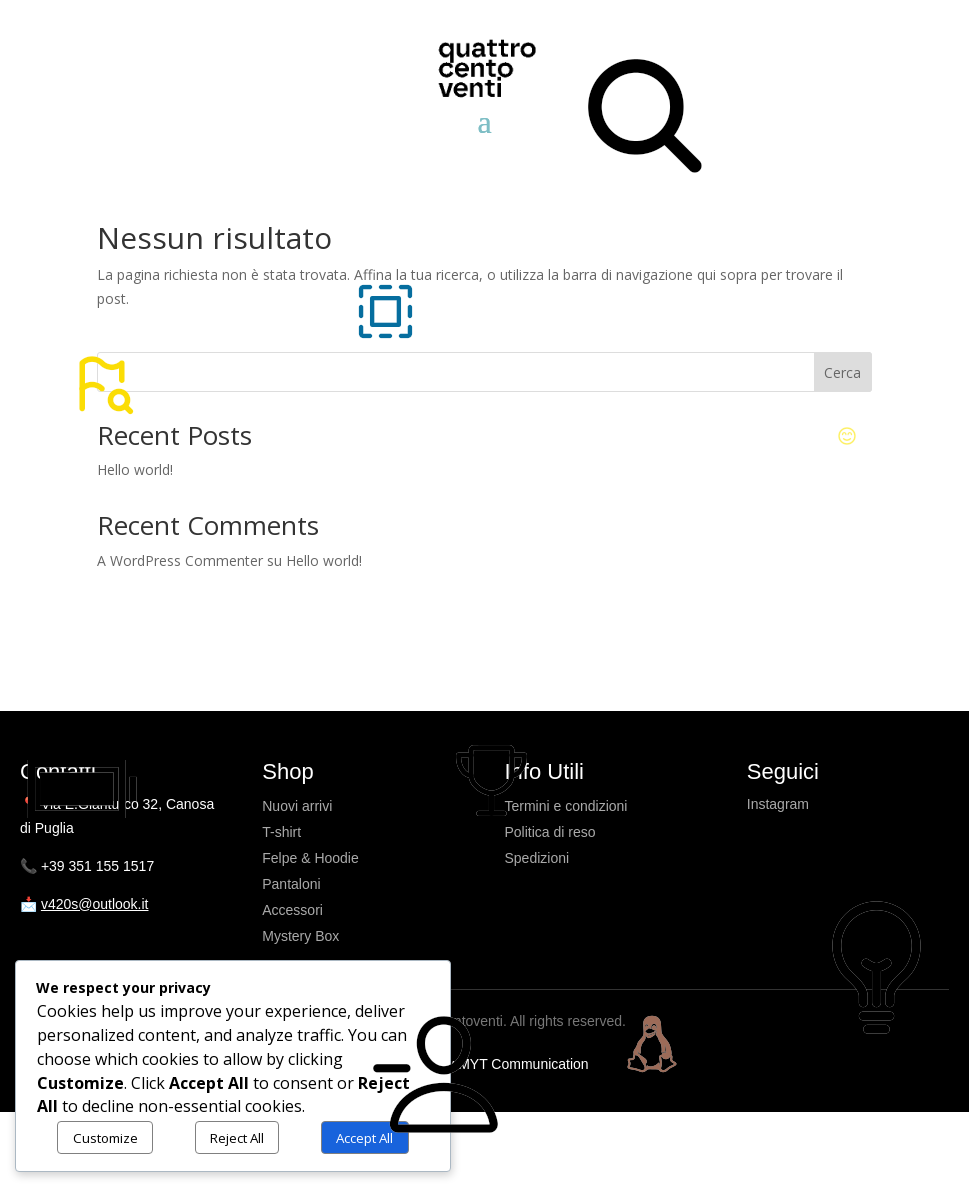  Describe the element at coordinates (876, 967) in the screenshot. I see `access tips or suggestions` at that location.